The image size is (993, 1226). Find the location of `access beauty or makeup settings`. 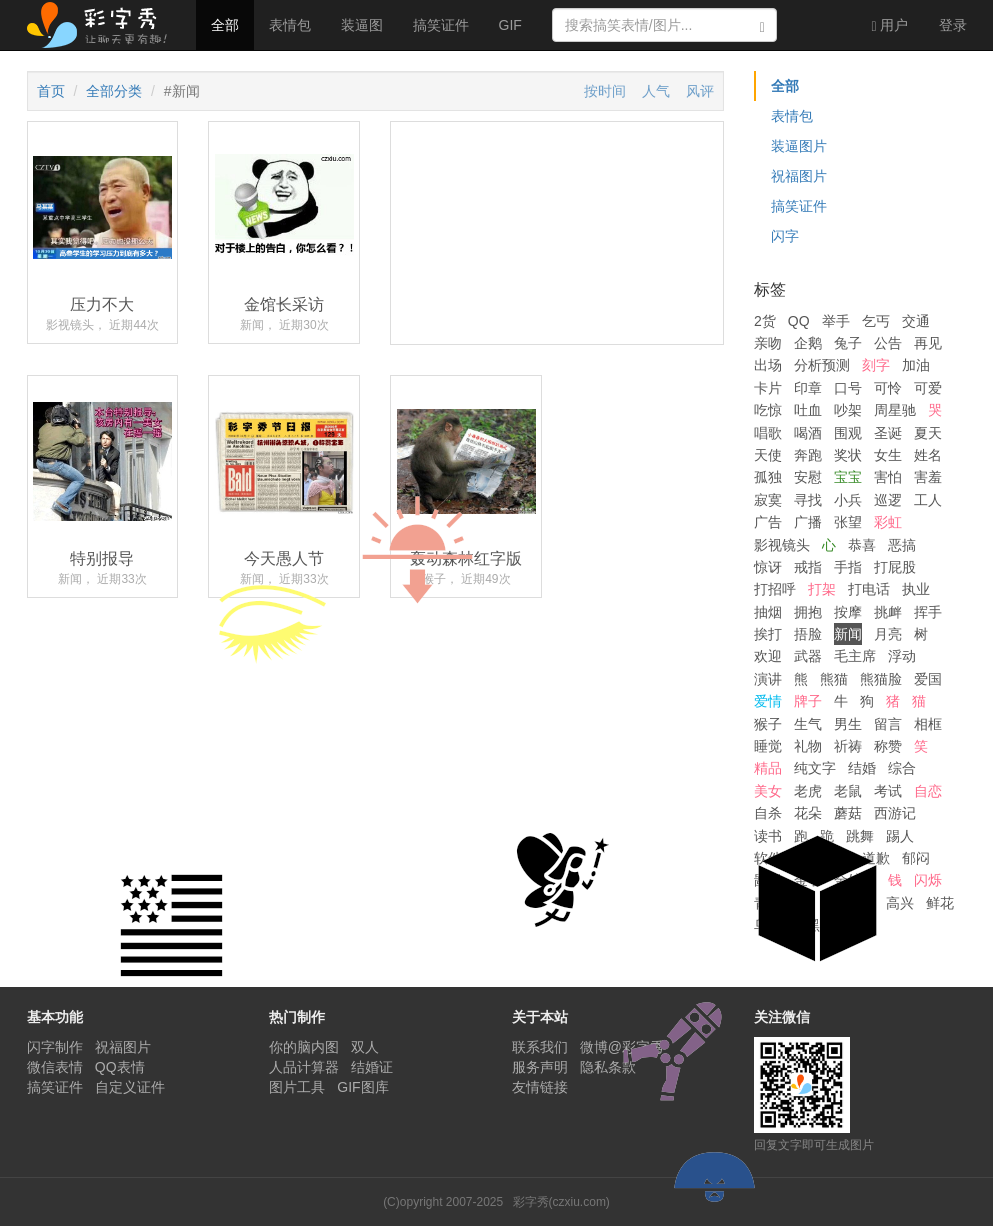

access beauty or makeup settings is located at coordinates (272, 624).